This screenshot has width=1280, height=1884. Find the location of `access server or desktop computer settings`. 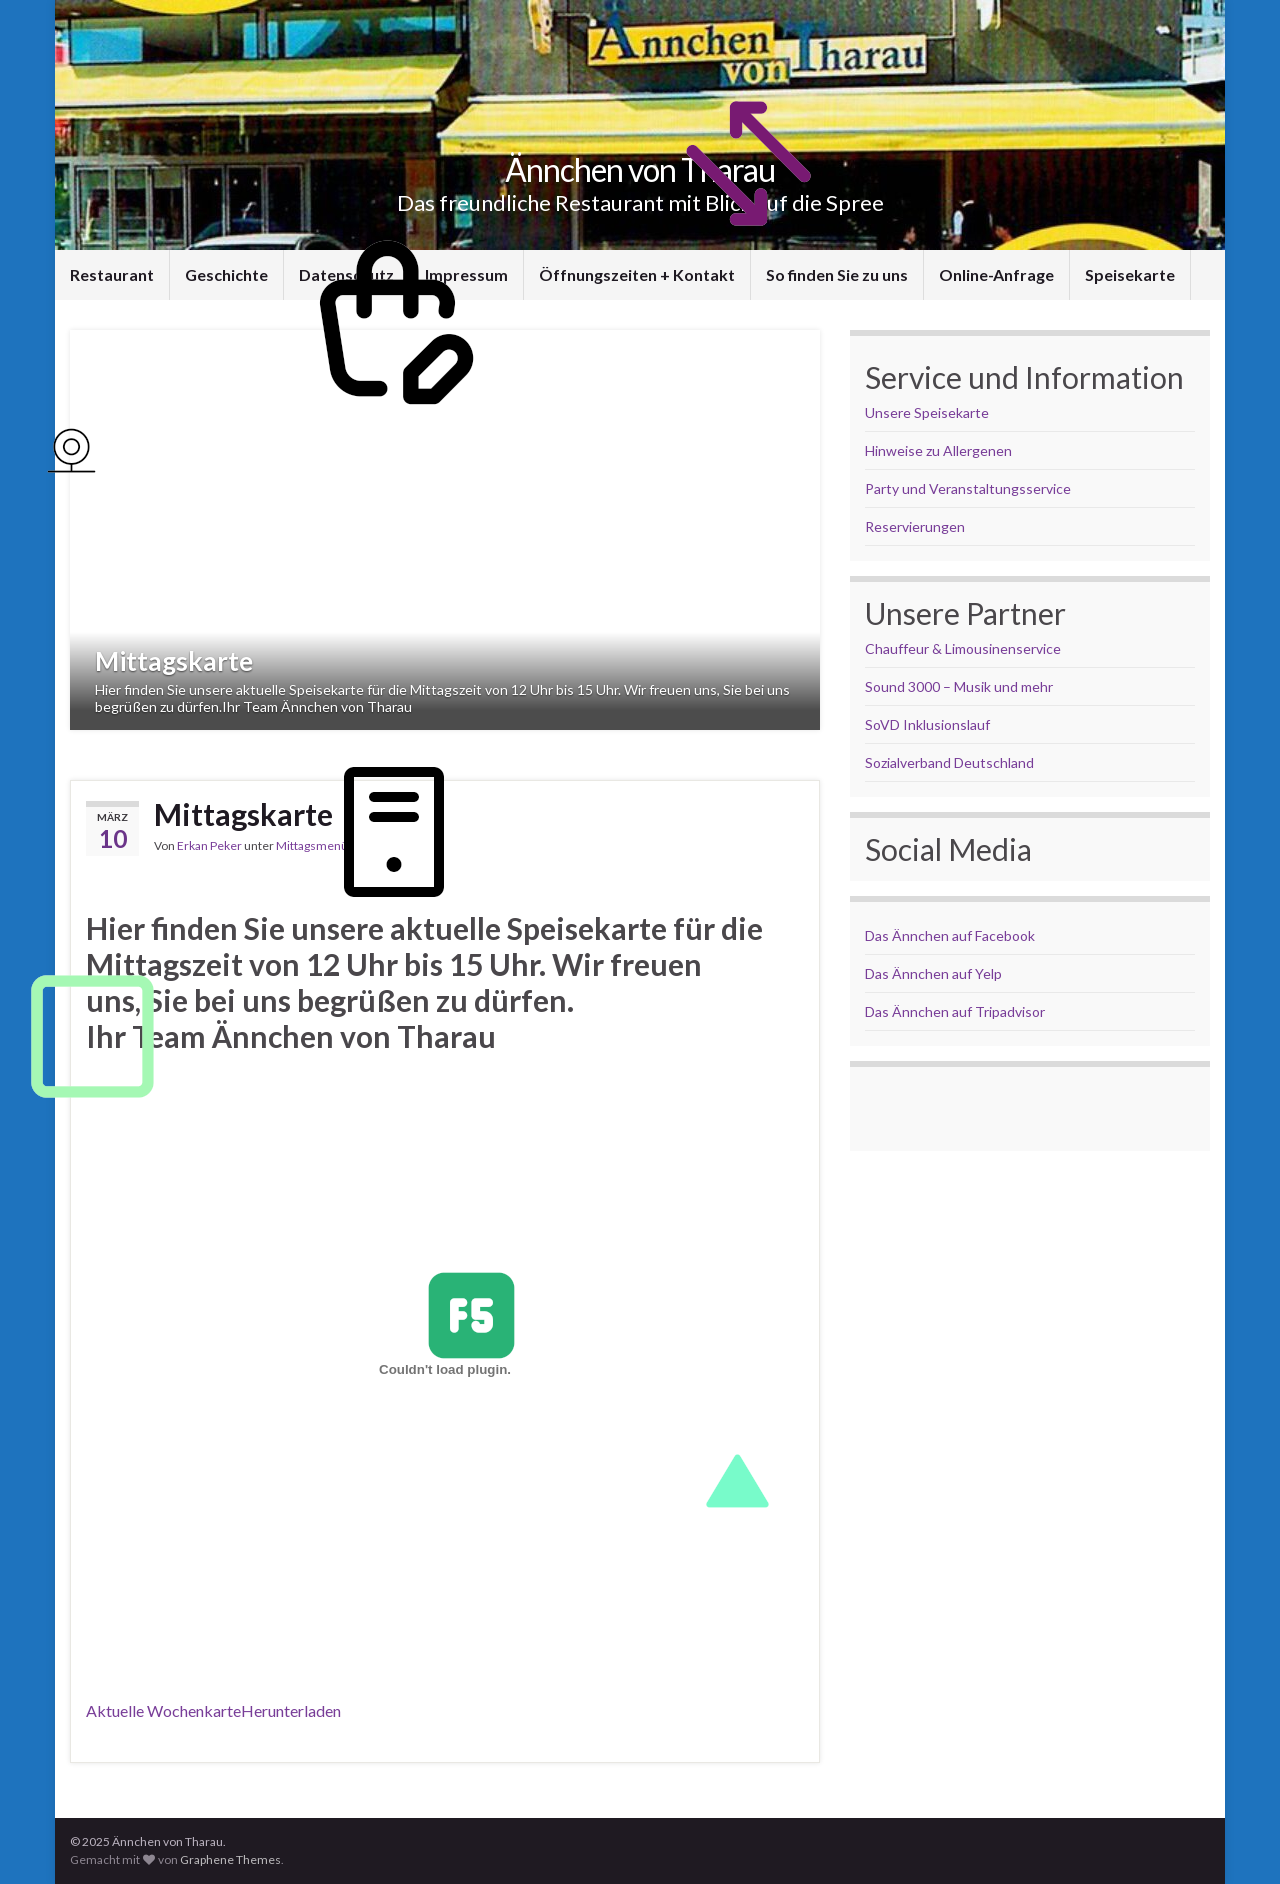

access server or desktop computer settings is located at coordinates (394, 832).